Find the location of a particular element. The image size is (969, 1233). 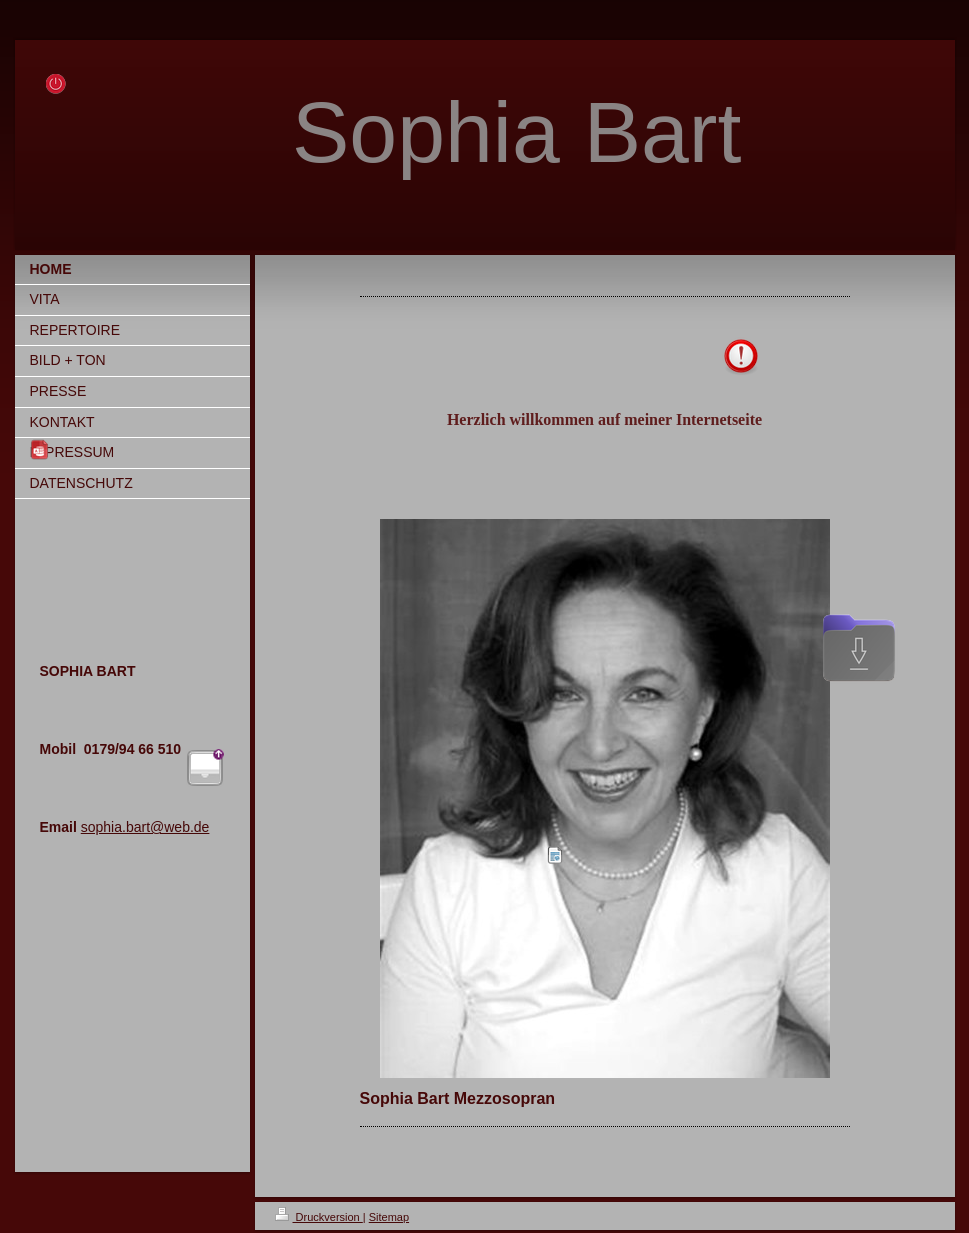

microsoft access database file is located at coordinates (39, 449).